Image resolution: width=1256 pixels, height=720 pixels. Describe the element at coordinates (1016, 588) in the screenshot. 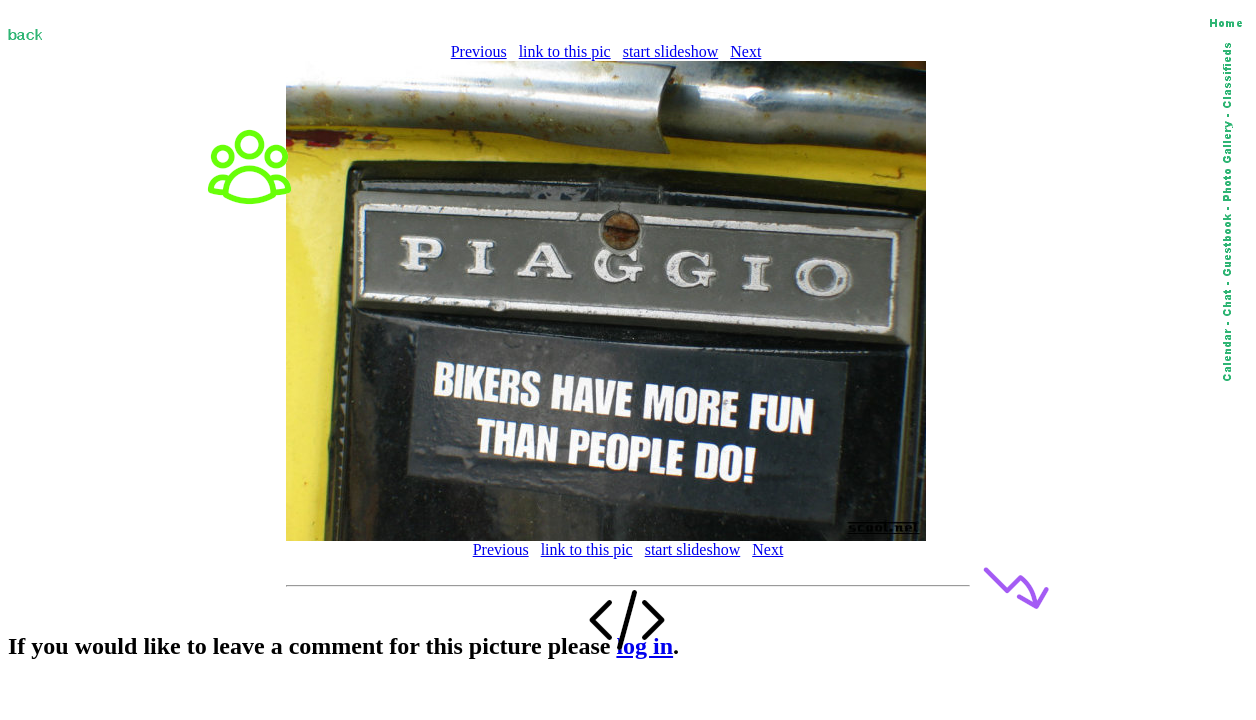

I see `indicates a downward trend or decline in data` at that location.